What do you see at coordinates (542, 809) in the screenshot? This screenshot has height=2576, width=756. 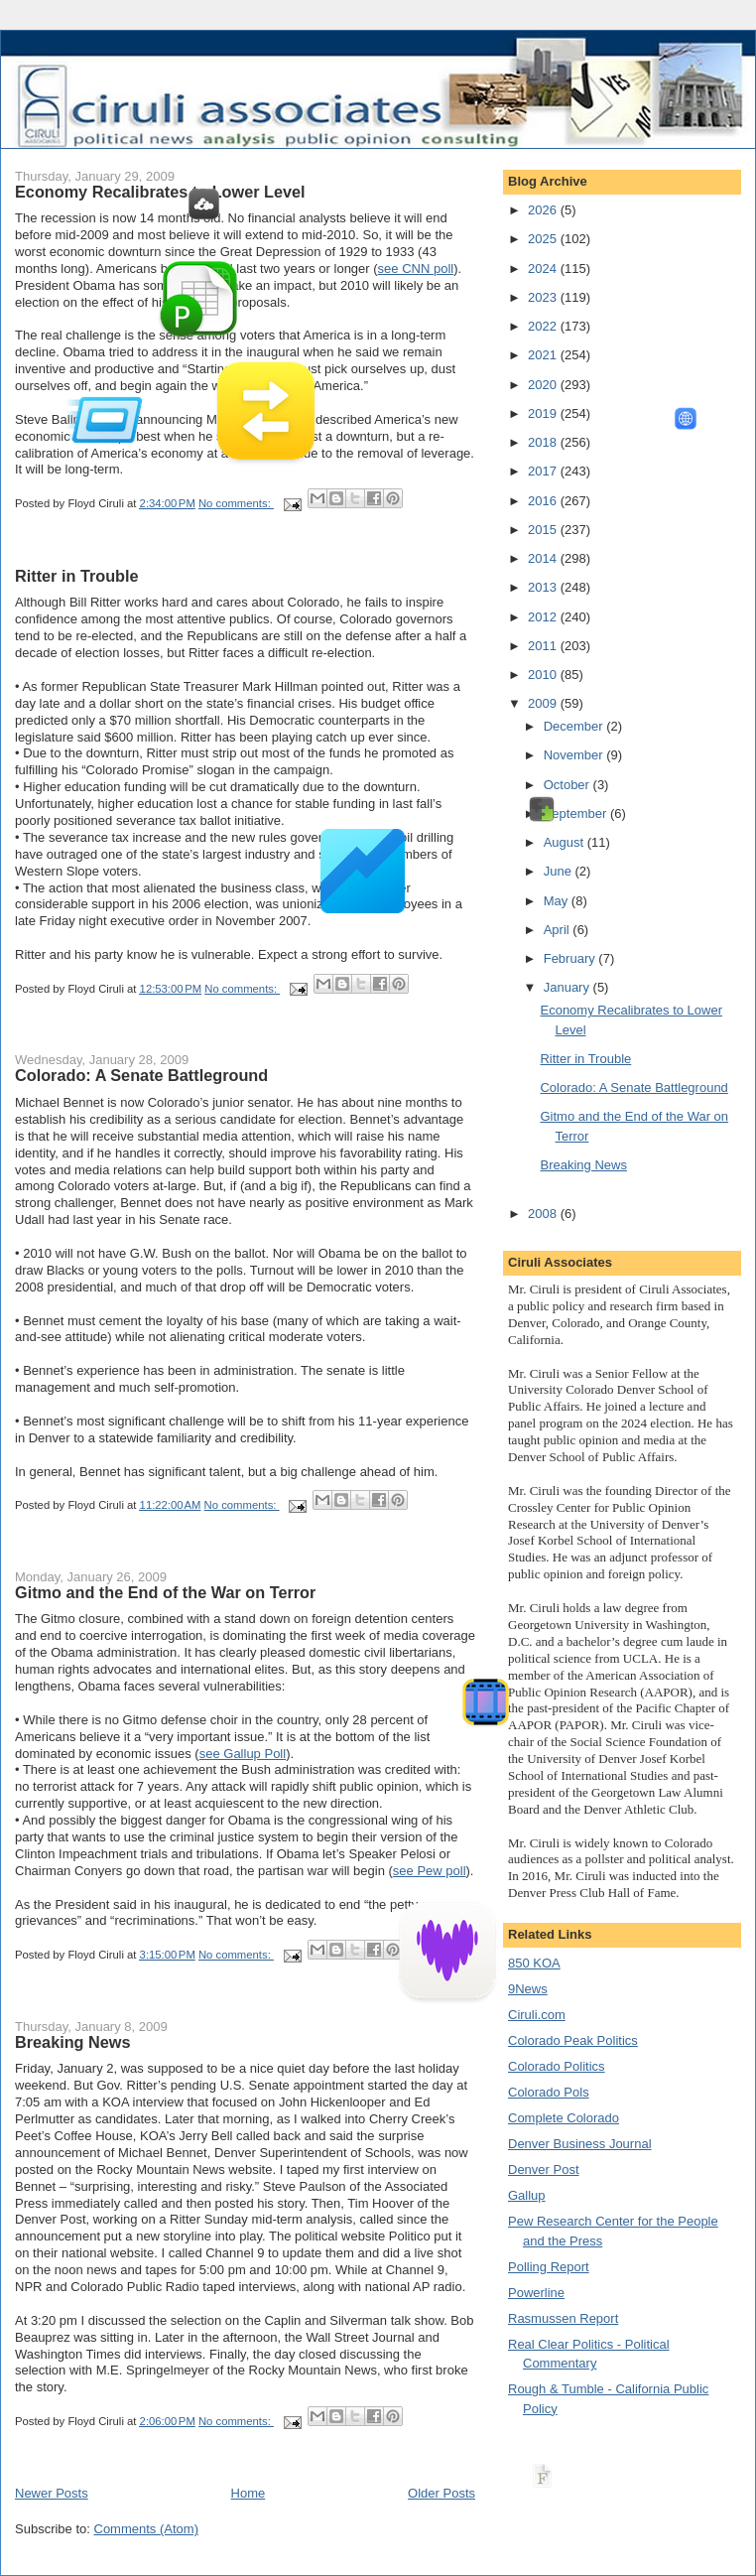 I see `open gnome extensions manager` at bounding box center [542, 809].